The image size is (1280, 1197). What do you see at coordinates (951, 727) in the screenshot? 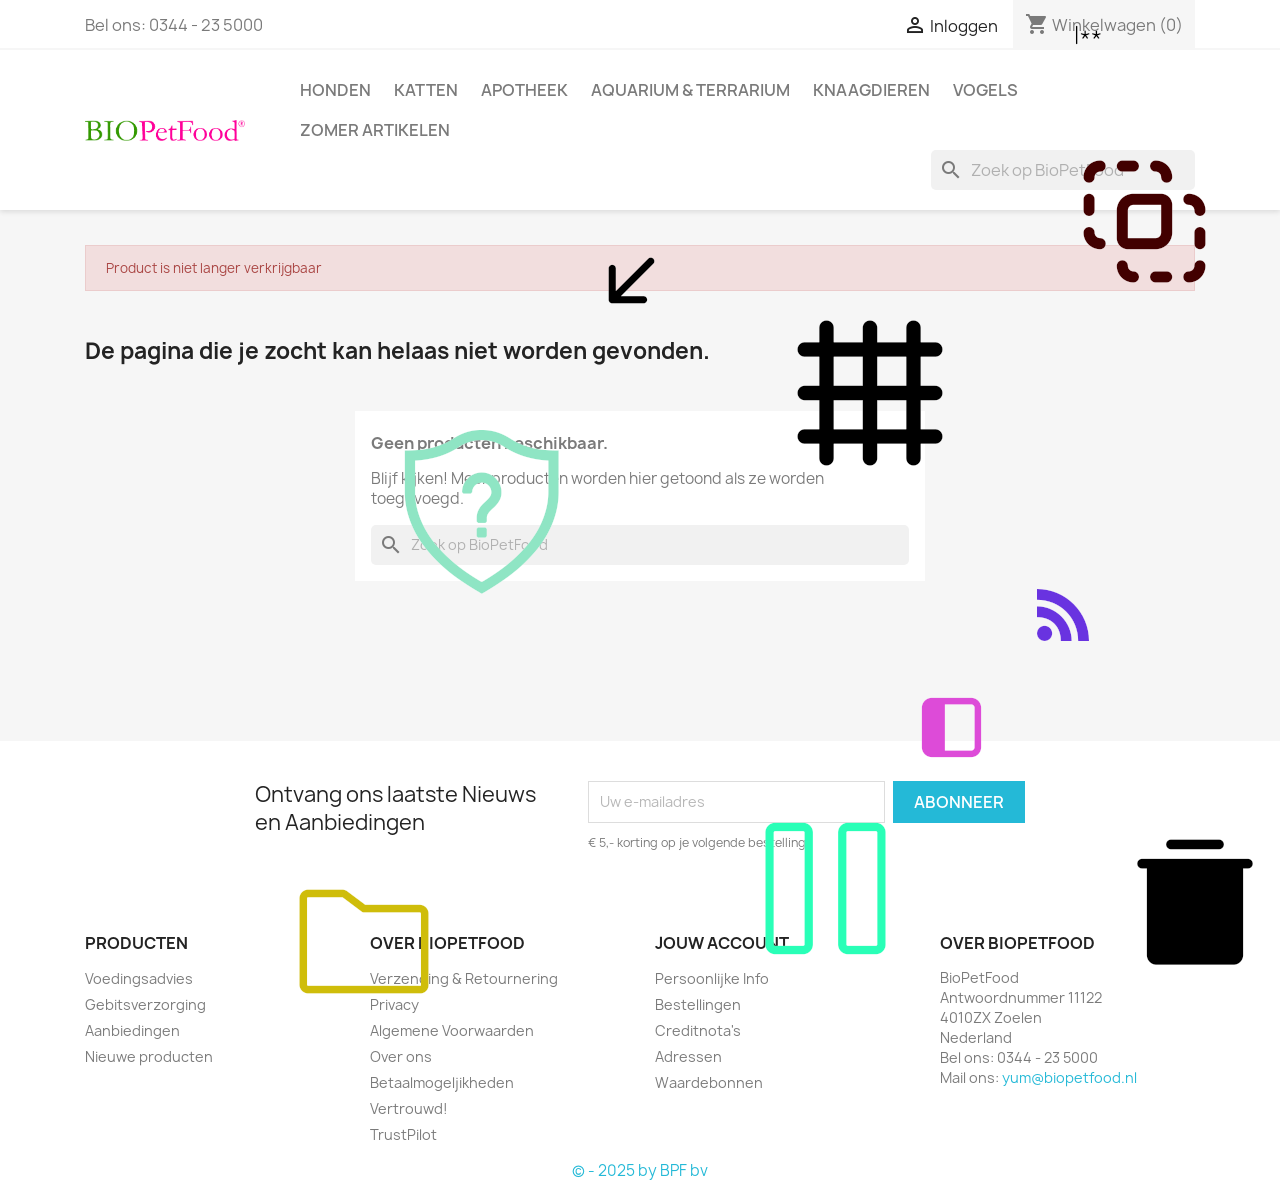
I see `toggle sidebar panel visibility` at bounding box center [951, 727].